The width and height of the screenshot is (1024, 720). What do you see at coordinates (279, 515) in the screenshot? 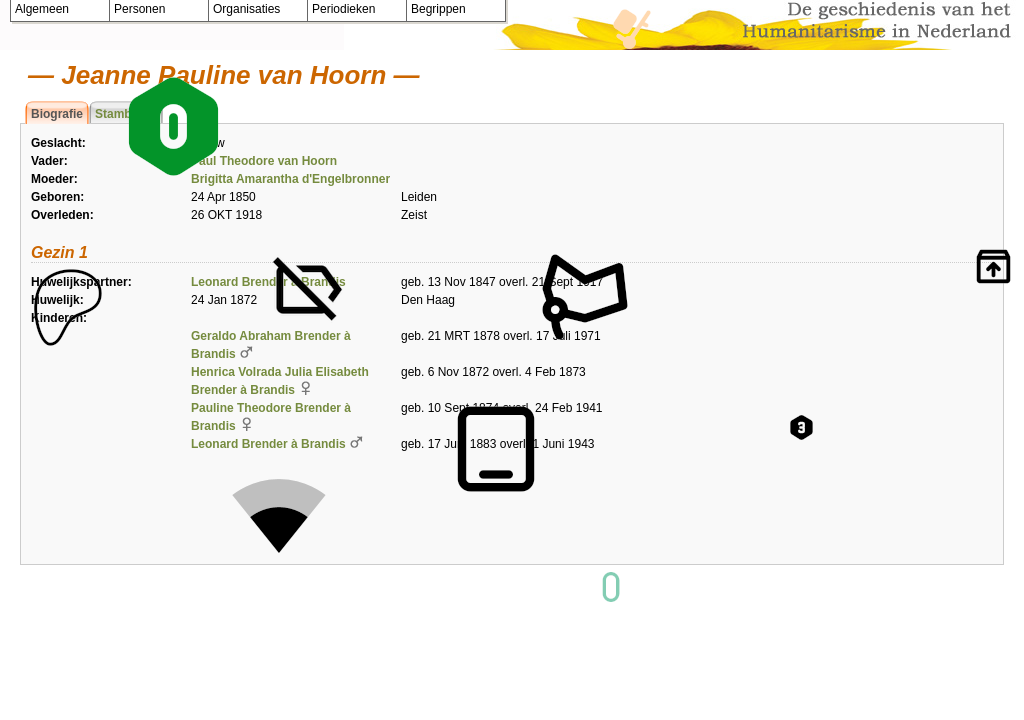
I see `indicates weak wifi signal strength` at bounding box center [279, 515].